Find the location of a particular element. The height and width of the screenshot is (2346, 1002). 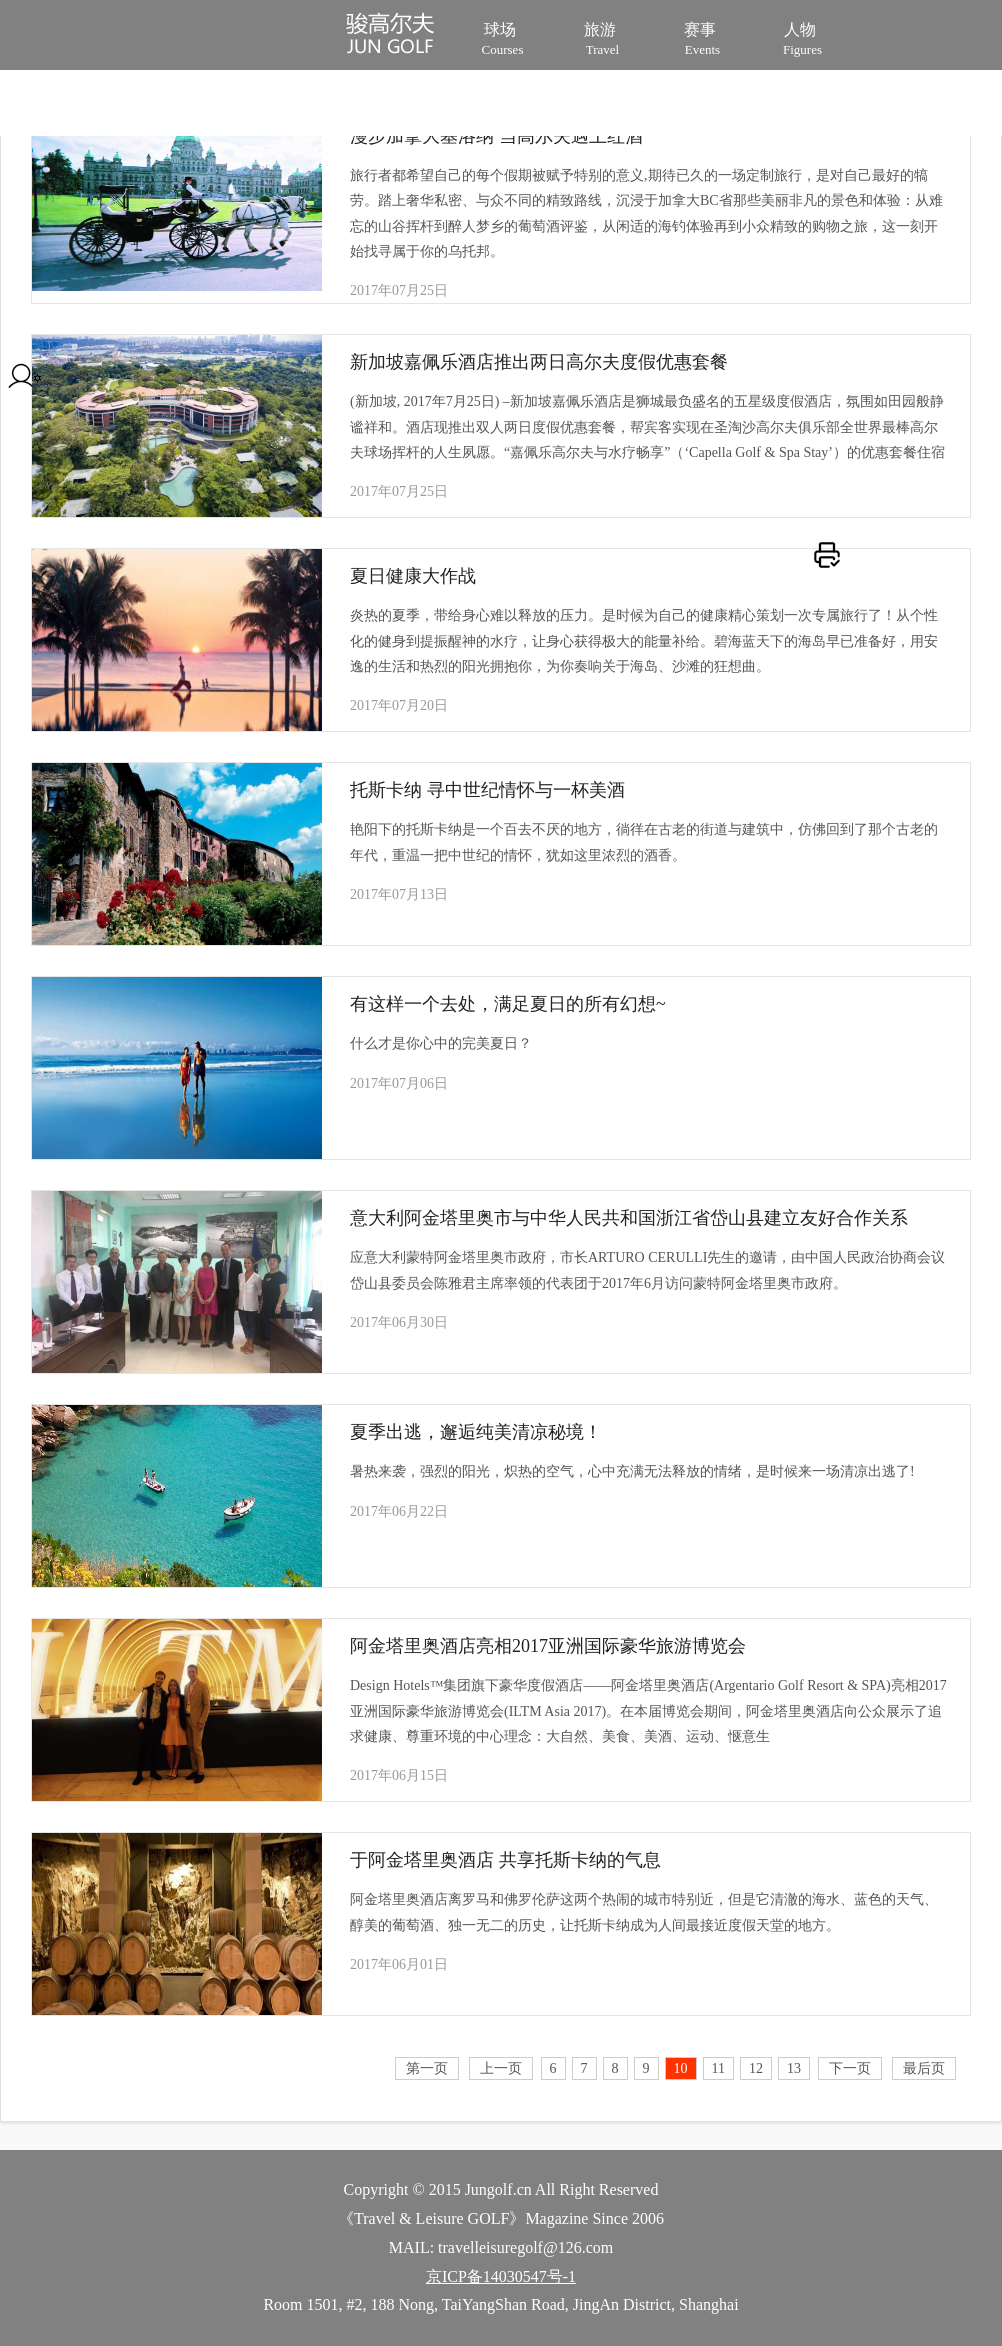

access user settings is located at coordinates (24, 377).